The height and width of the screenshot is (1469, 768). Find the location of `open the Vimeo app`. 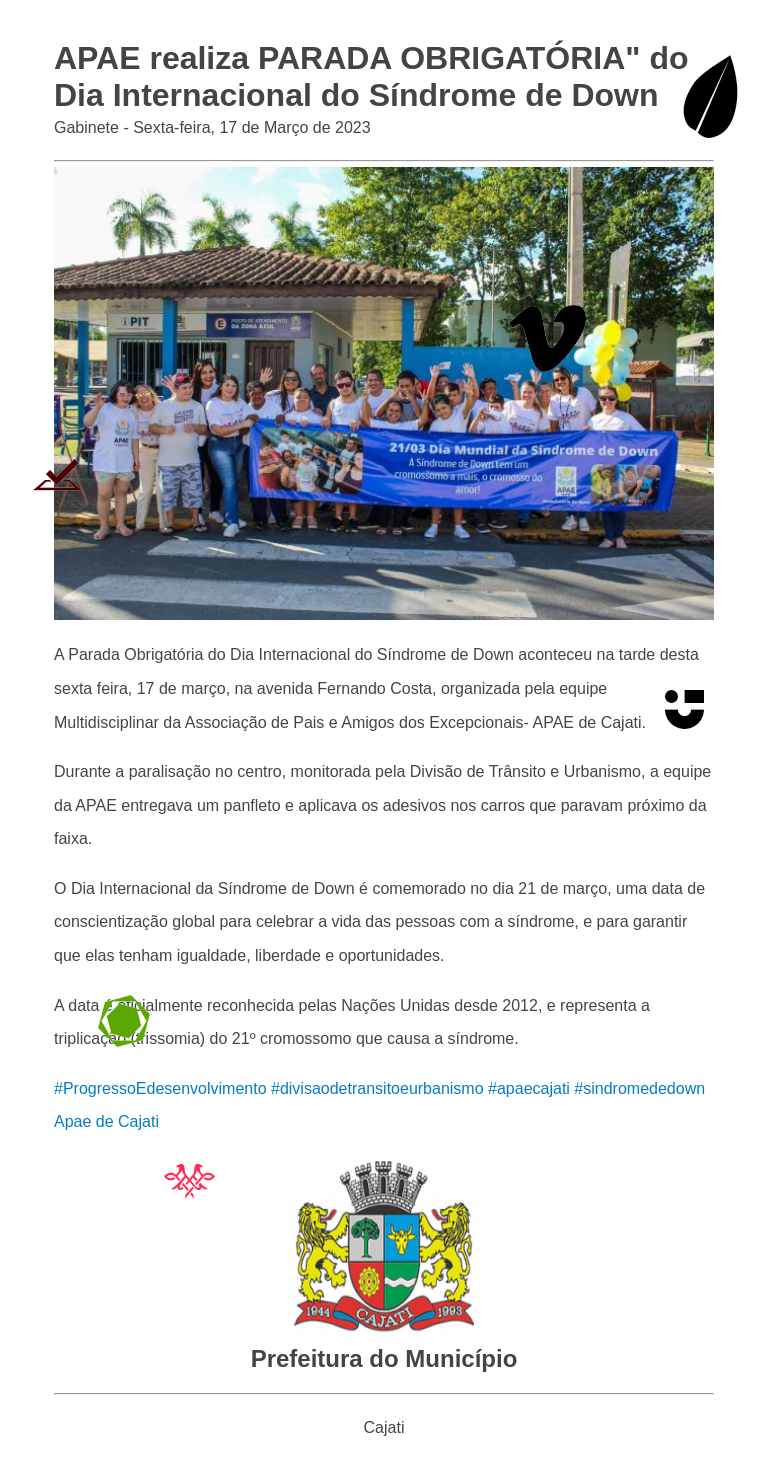

open the Vimeo app is located at coordinates (547, 338).